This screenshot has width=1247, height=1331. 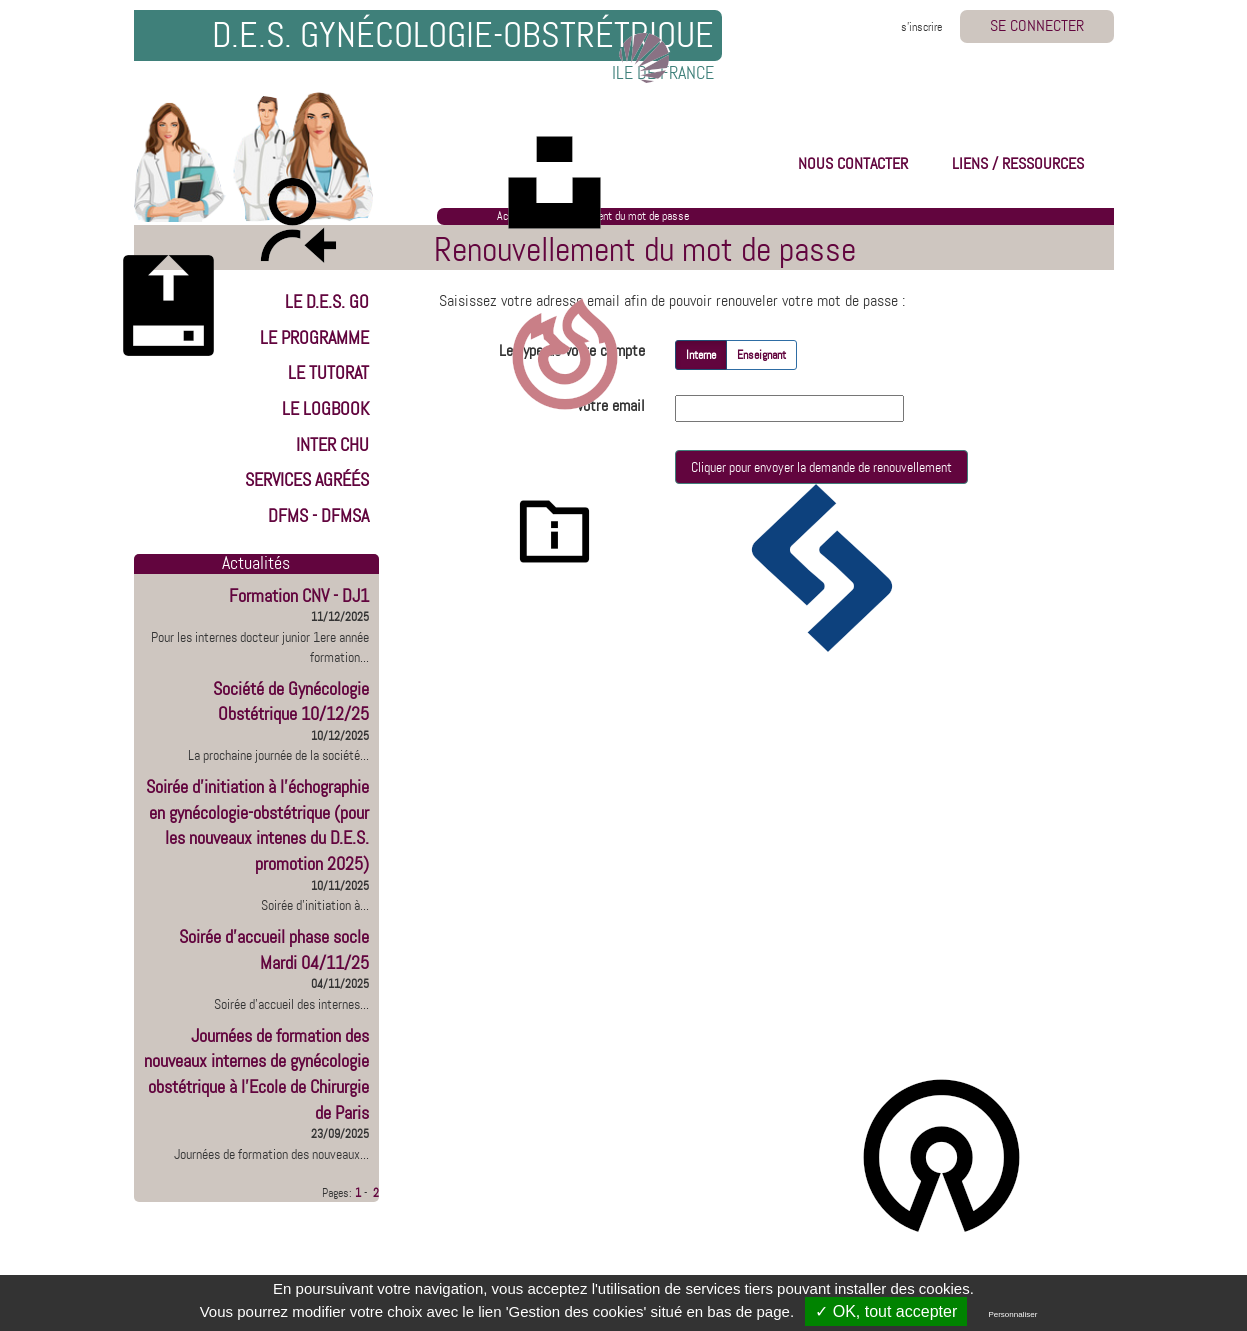 I want to click on incoming user request or friend invitation, so click(x=292, y=221).